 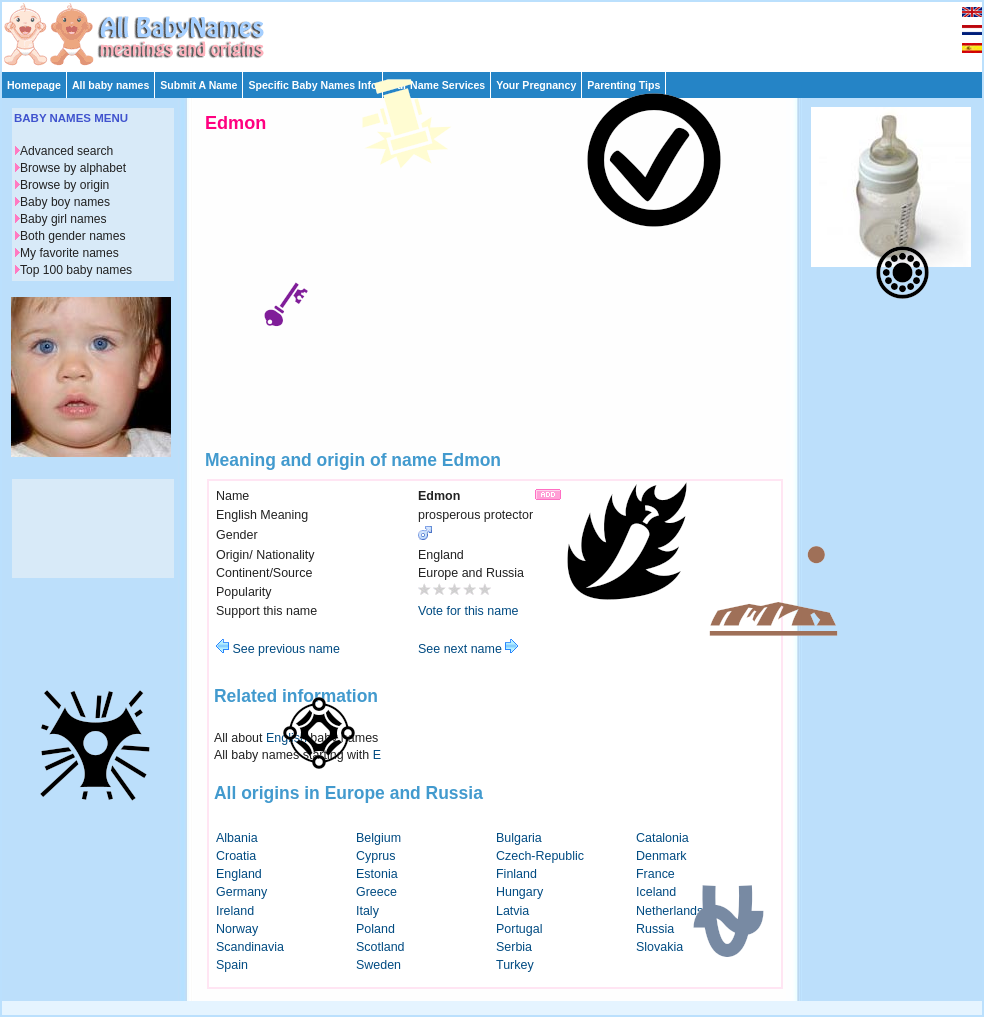 What do you see at coordinates (654, 160) in the screenshot?
I see `indicates a confirmed or completed action` at bounding box center [654, 160].